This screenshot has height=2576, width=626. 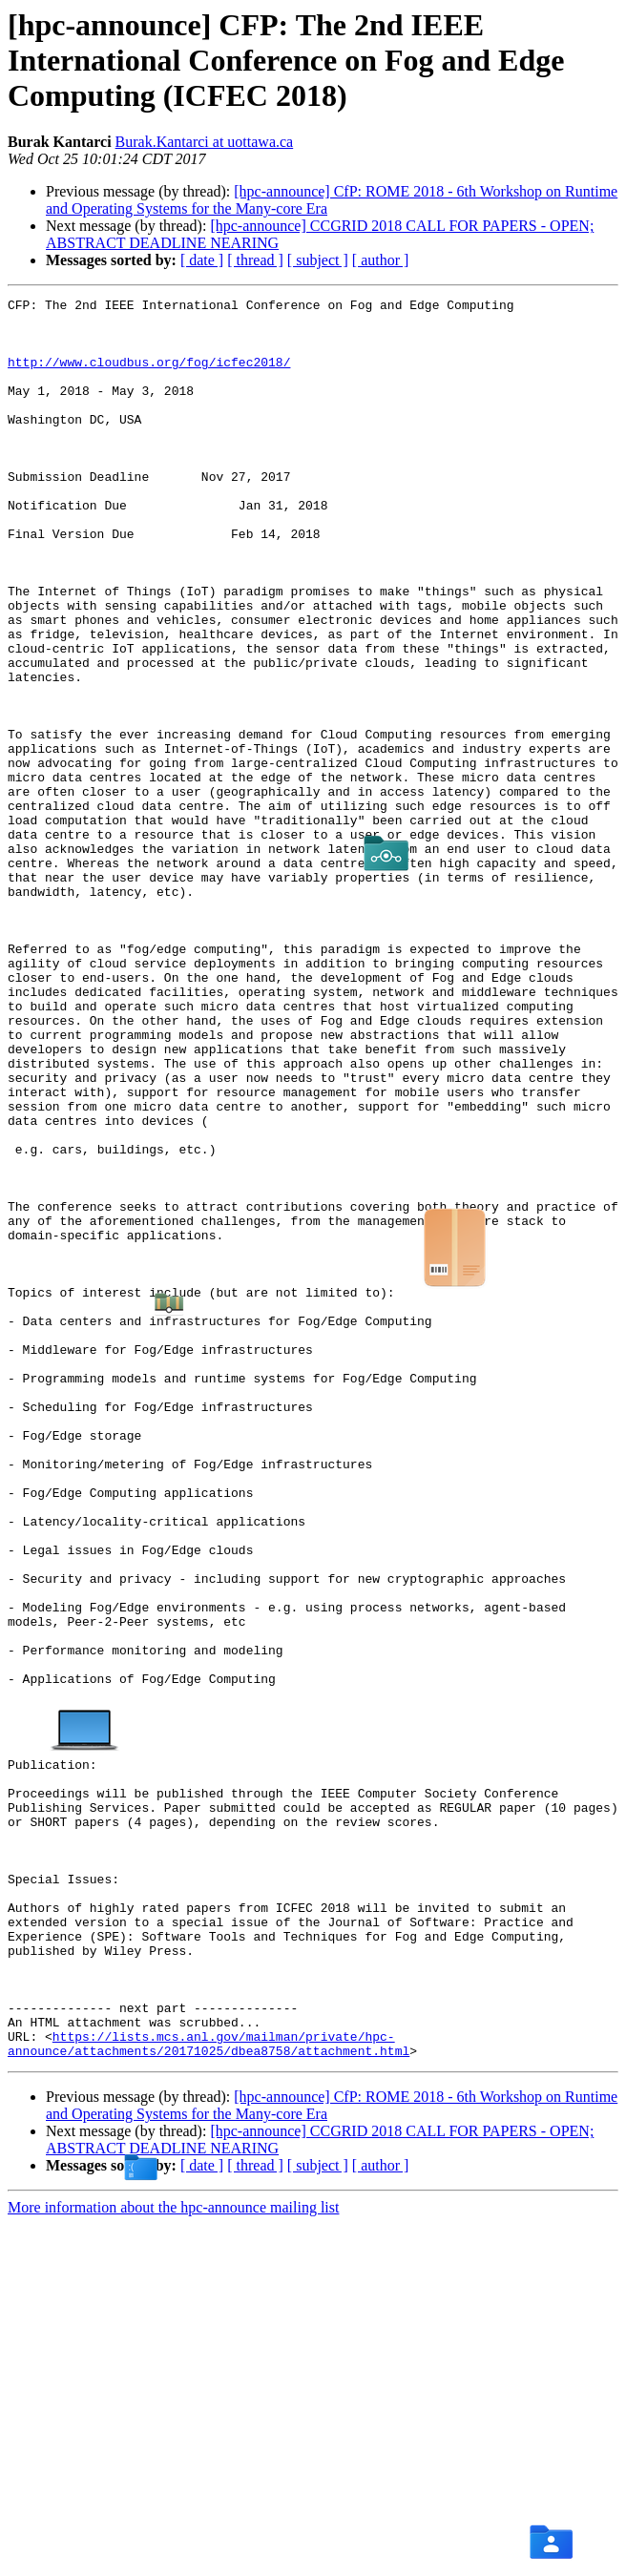 I want to click on folder containing pokémon safari ball themed content, so click(x=169, y=1305).